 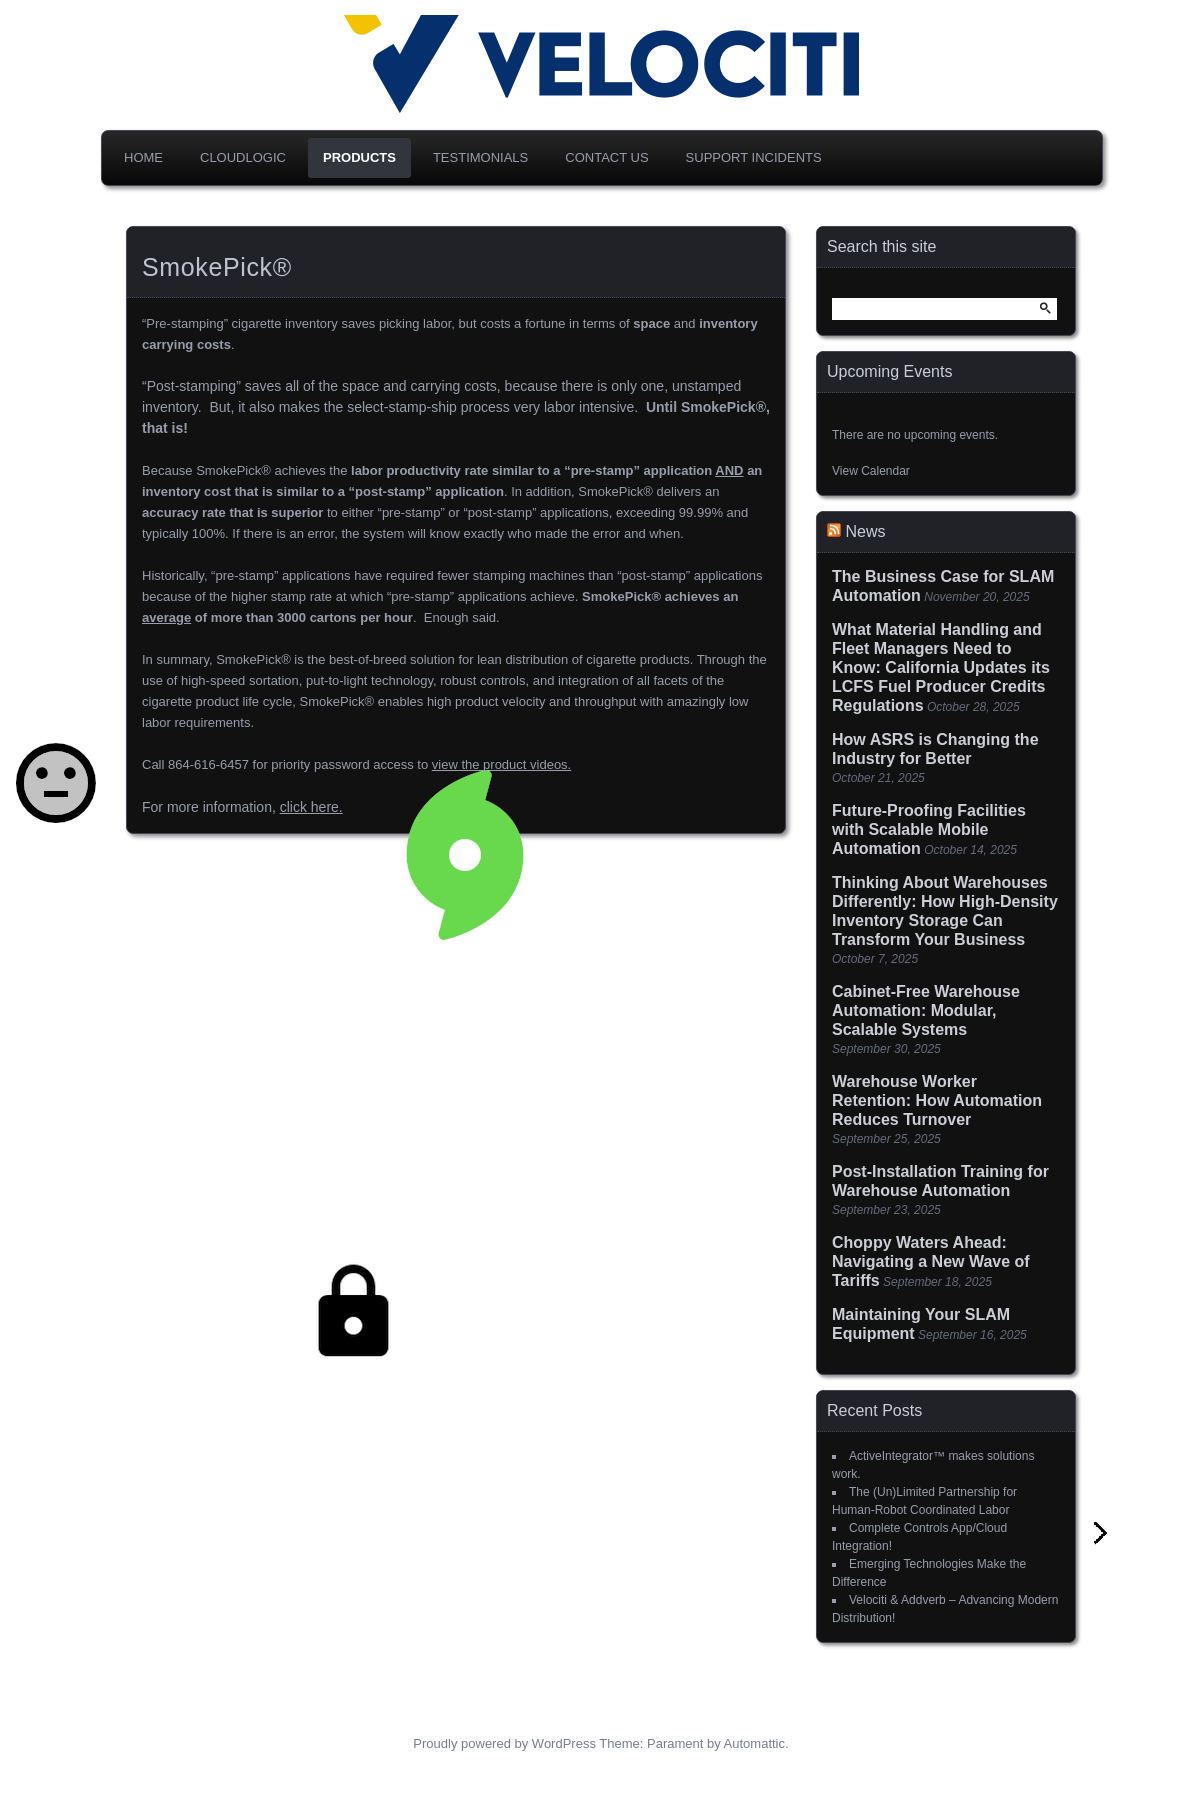 I want to click on indicates hurricane or tropical storm warning, so click(x=465, y=855).